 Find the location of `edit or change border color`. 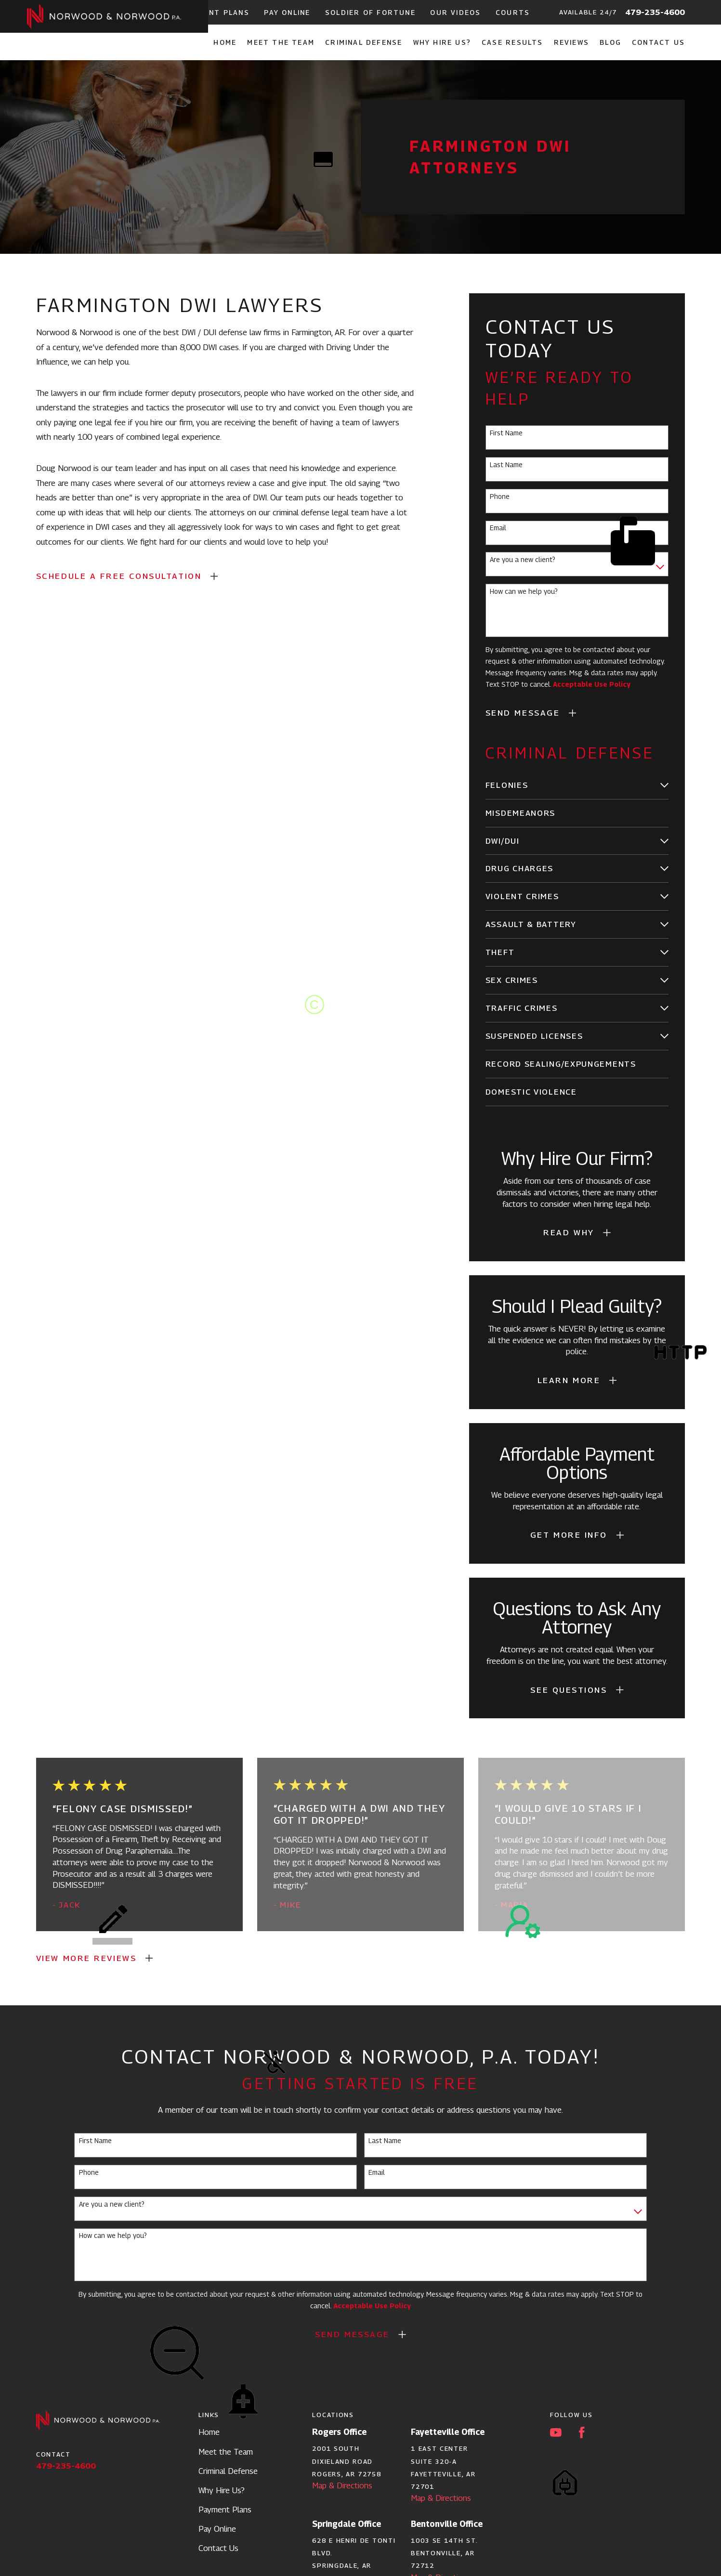

edit or change border color is located at coordinates (112, 1924).